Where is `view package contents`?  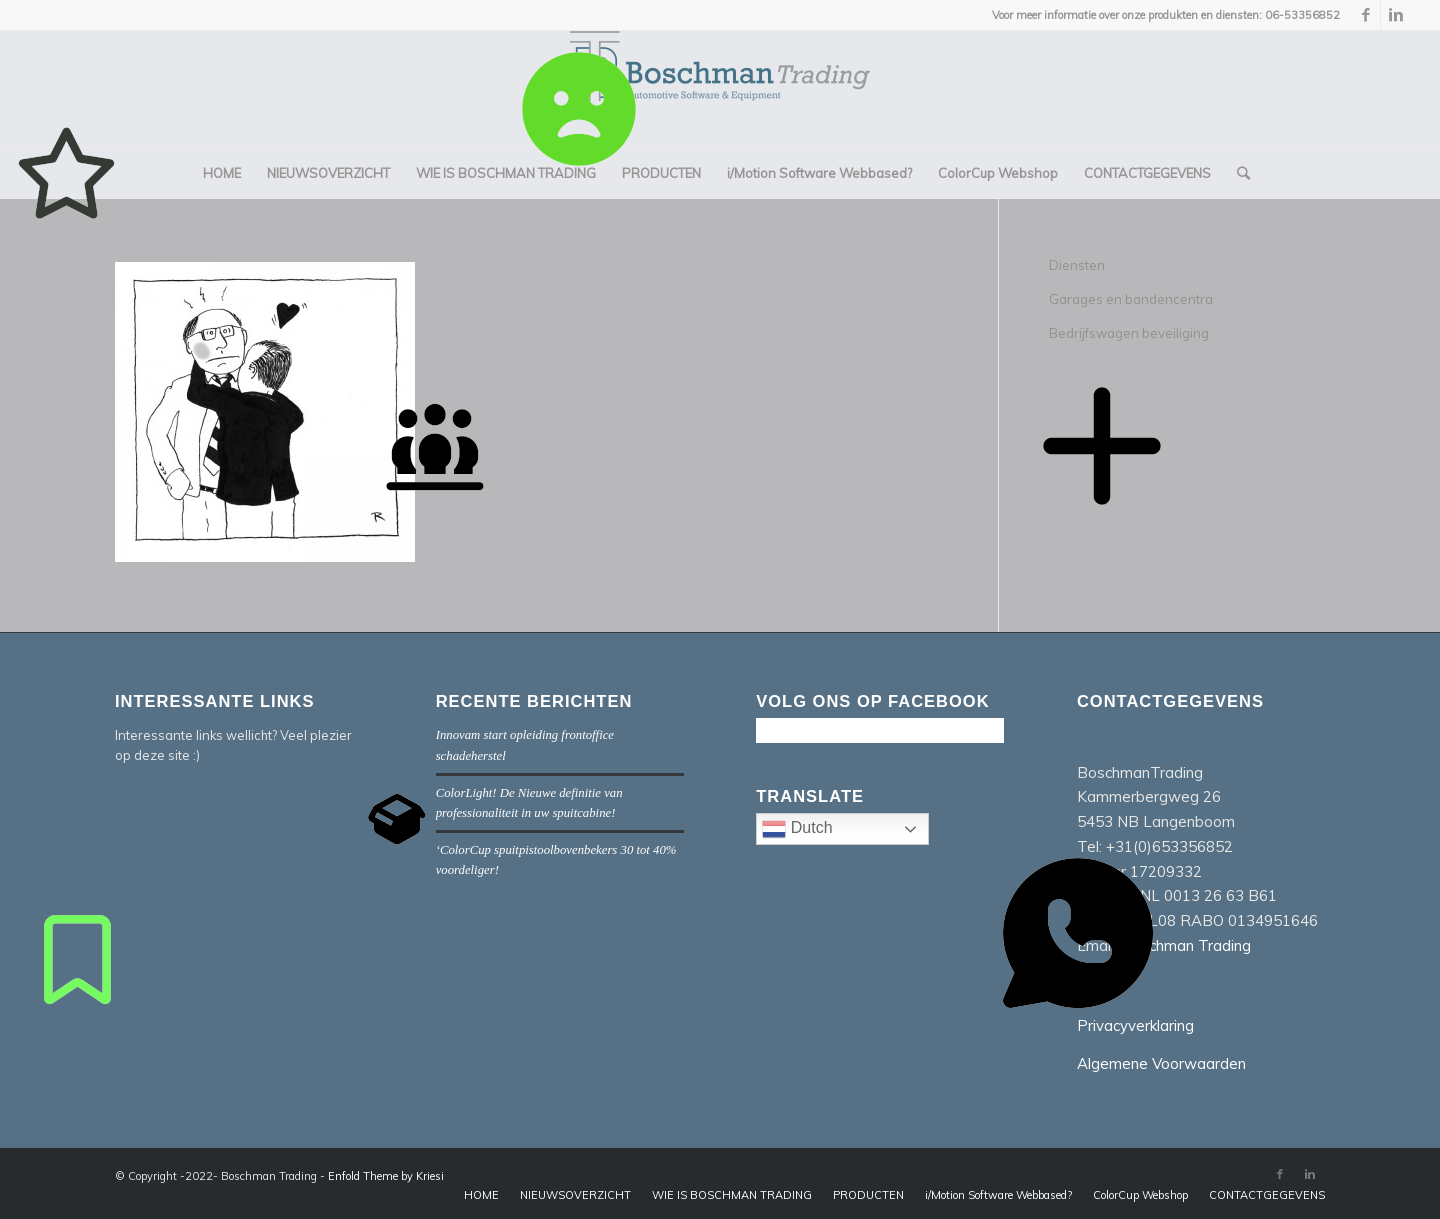 view package contents is located at coordinates (397, 819).